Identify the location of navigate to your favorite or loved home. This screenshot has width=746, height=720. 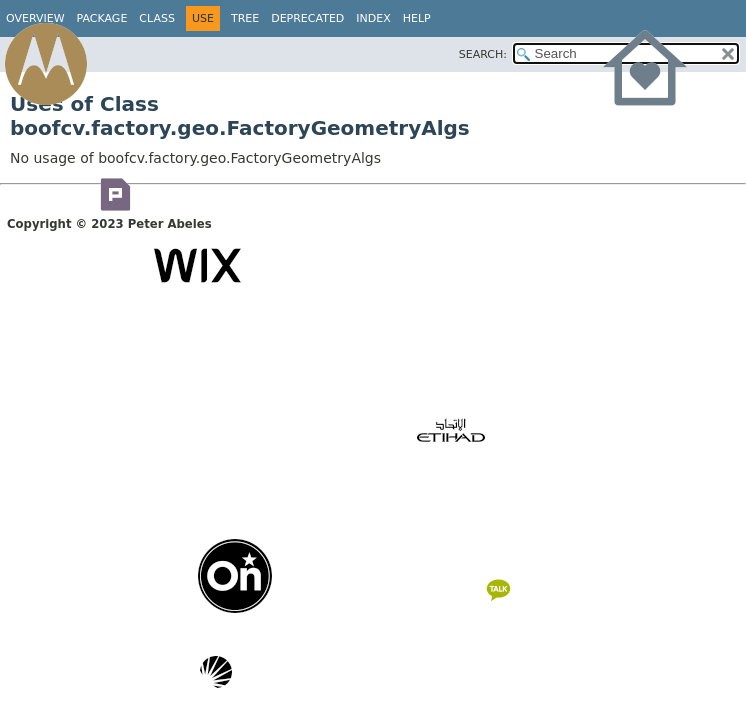
(645, 71).